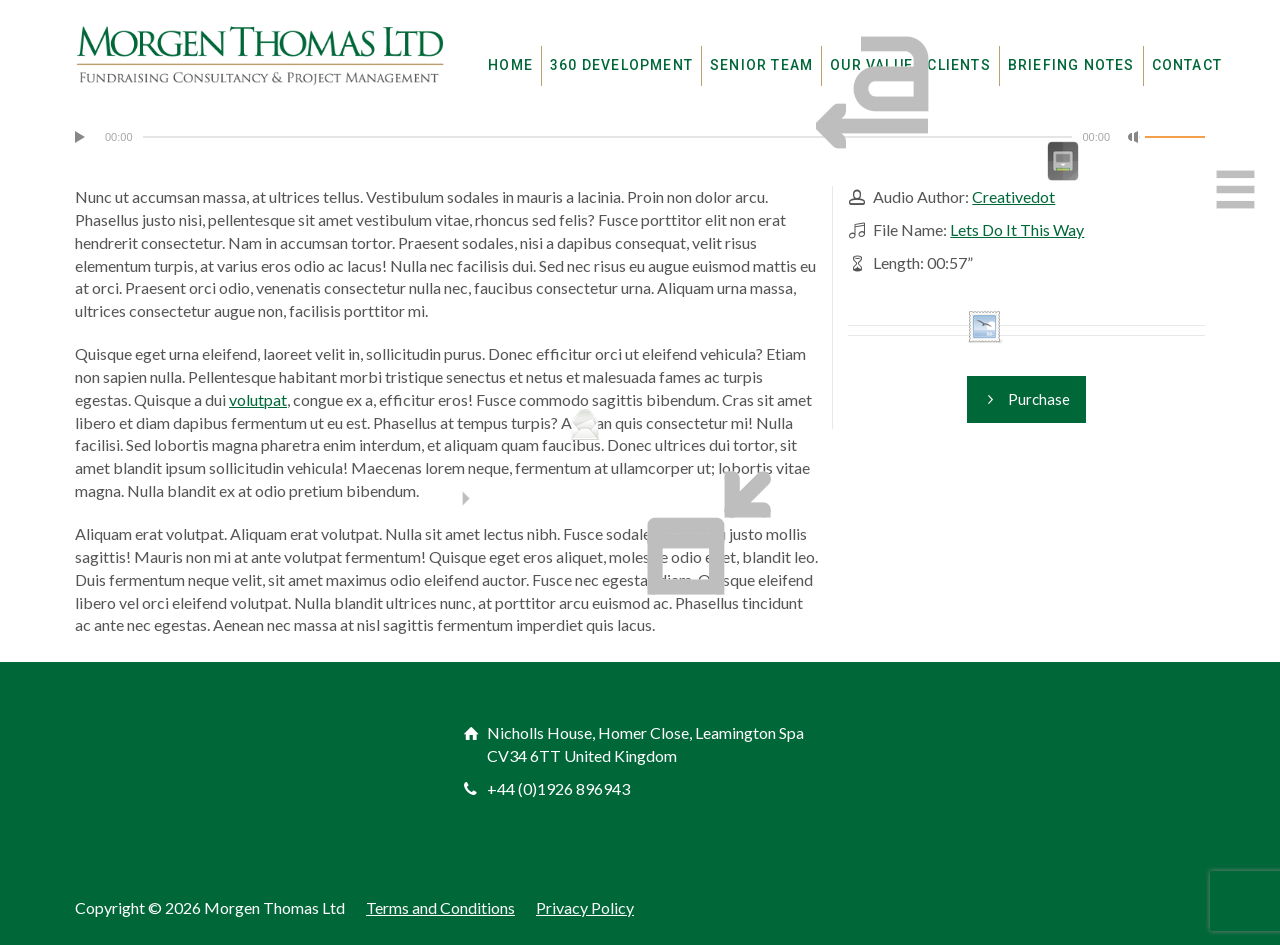 The width and height of the screenshot is (1280, 945). Describe the element at coordinates (1063, 161) in the screenshot. I see `sega master system ROM file` at that location.